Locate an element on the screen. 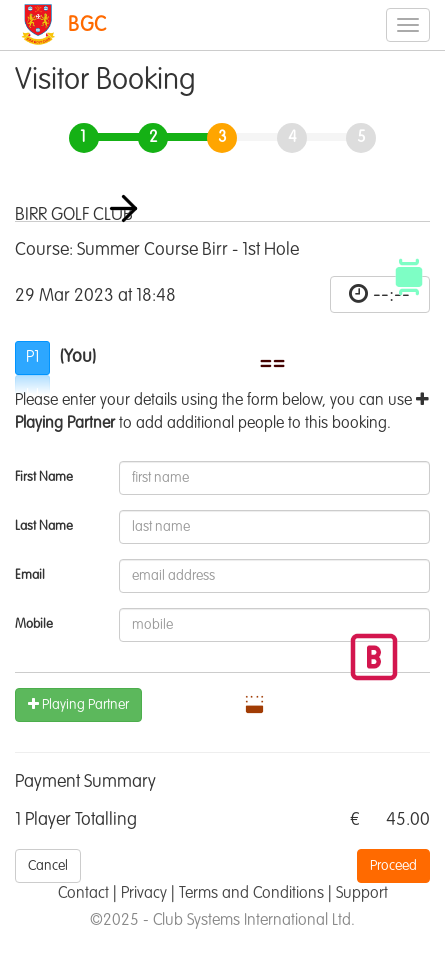 The image size is (445, 968). apply bold formatting to text is located at coordinates (374, 657).